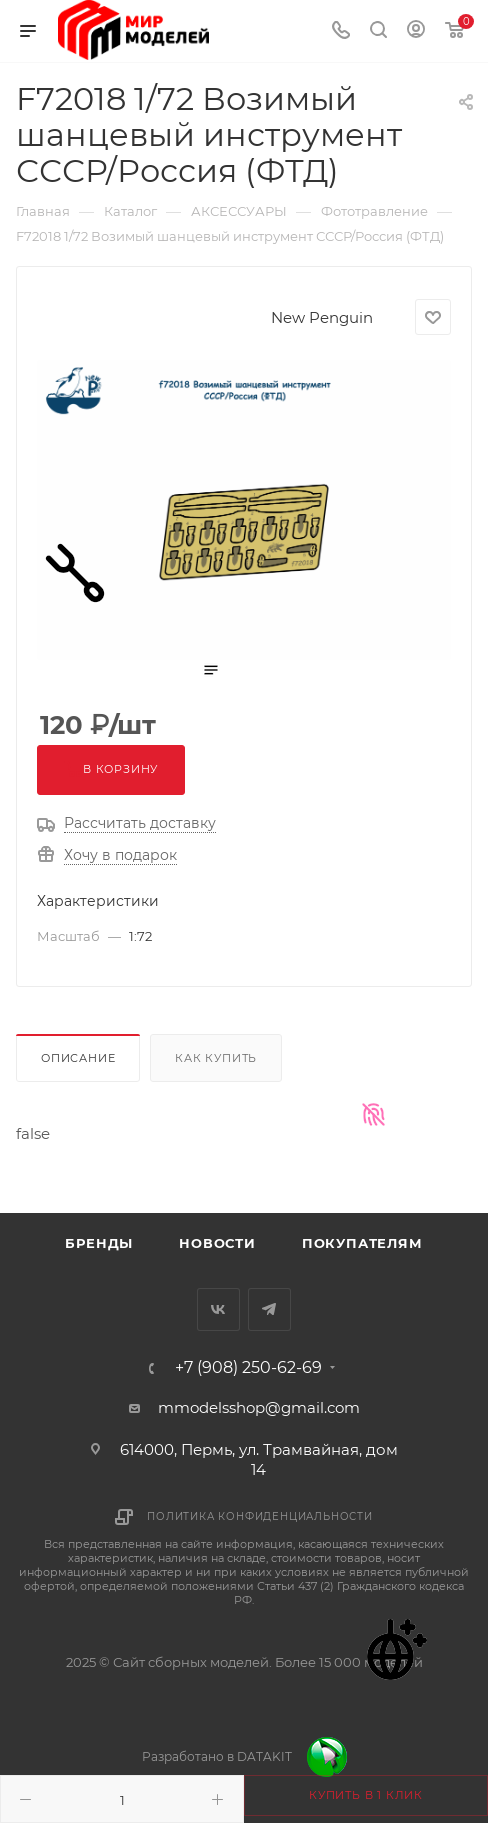 The width and height of the screenshot is (488, 1823). I want to click on disable fingerprint authentication, so click(373, 1114).